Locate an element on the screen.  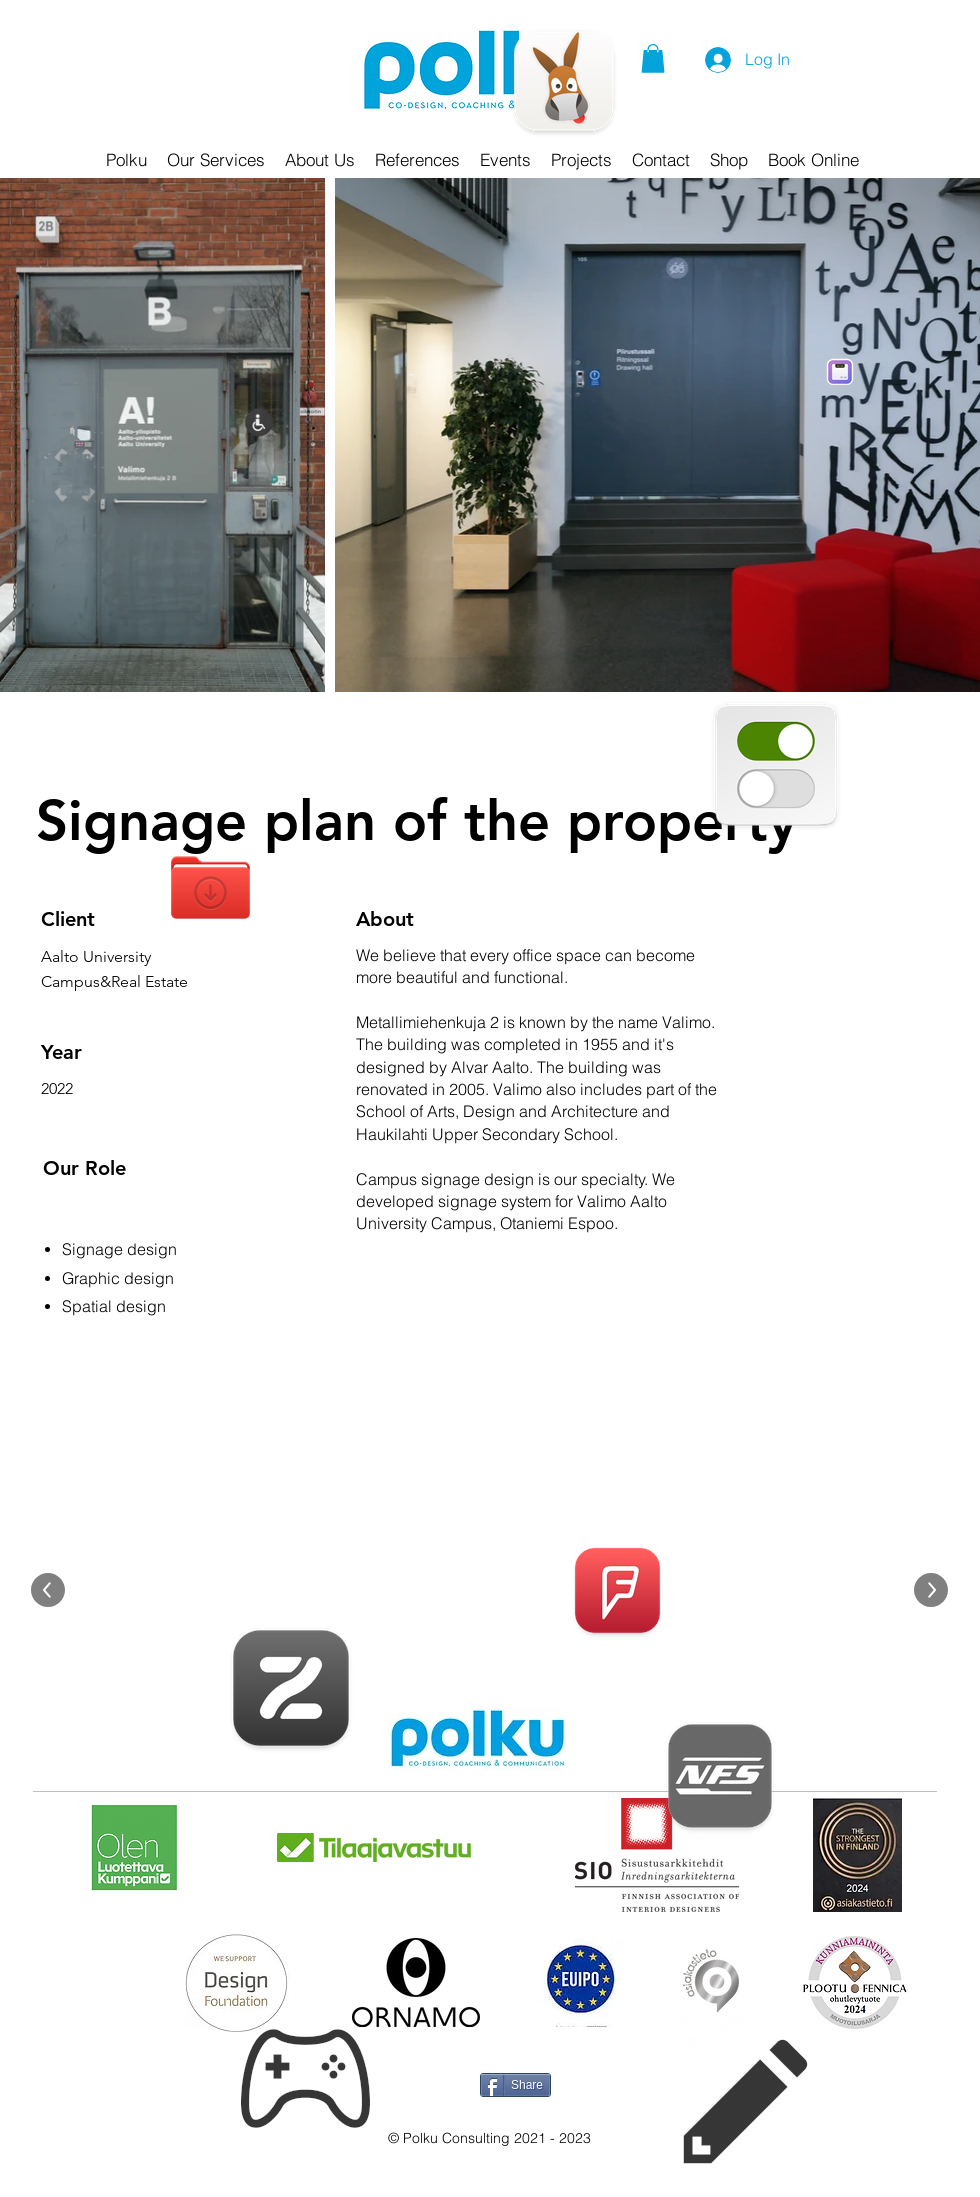
launch amule file sharing application is located at coordinates (564, 81).